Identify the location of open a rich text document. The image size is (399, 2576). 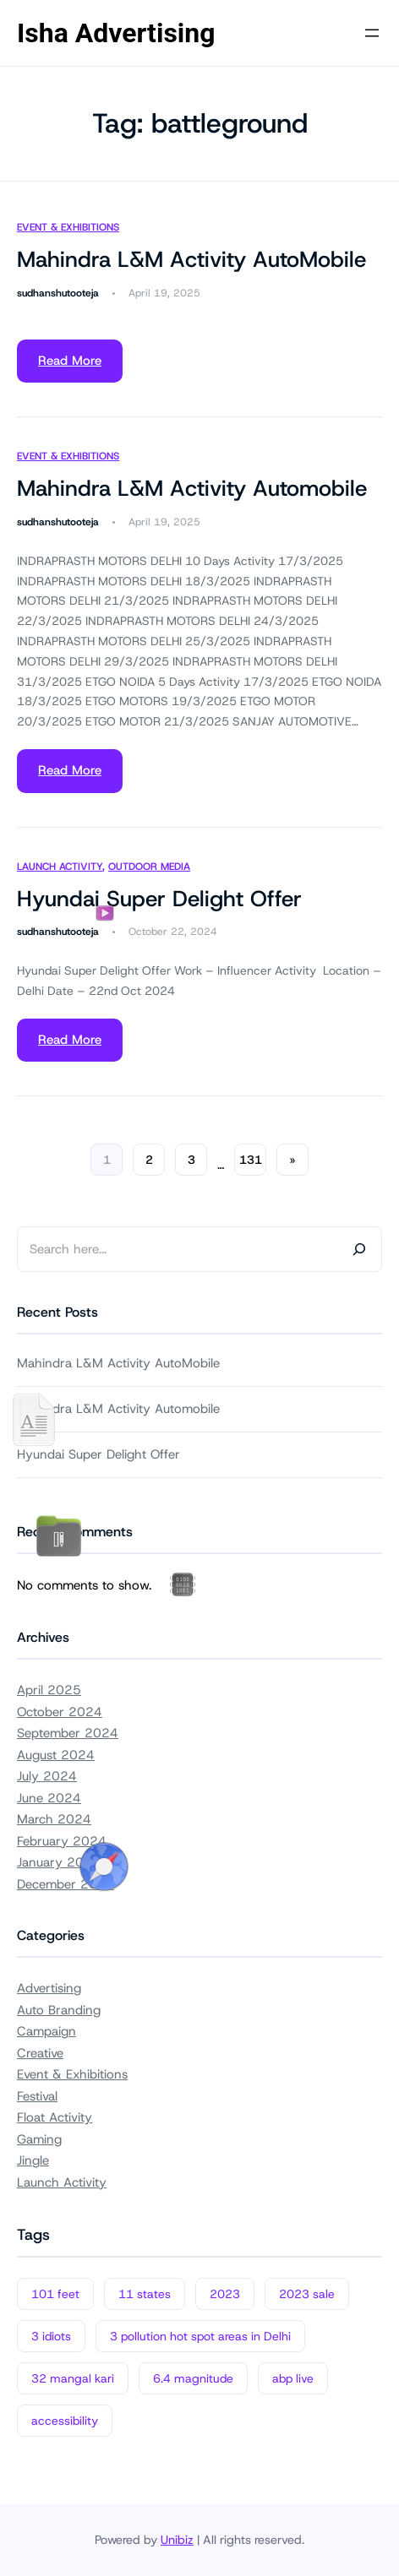
(34, 1420).